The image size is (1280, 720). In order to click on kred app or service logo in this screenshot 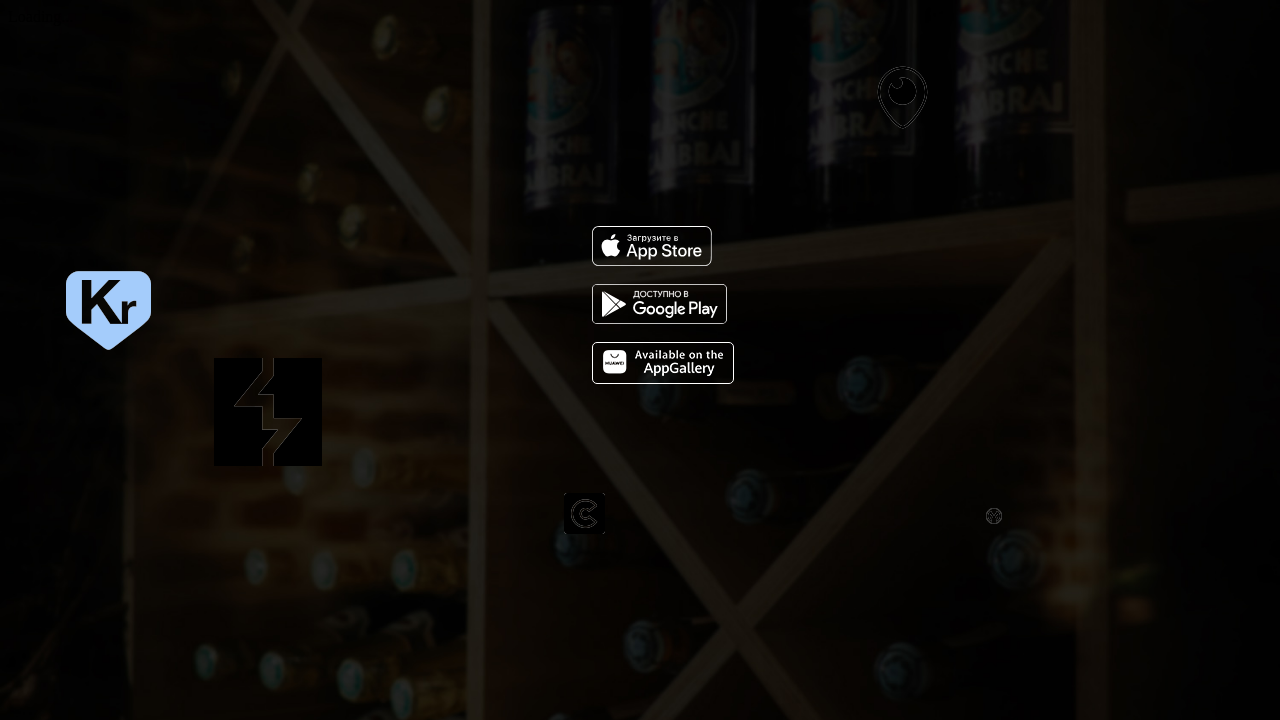, I will do `click(108, 310)`.